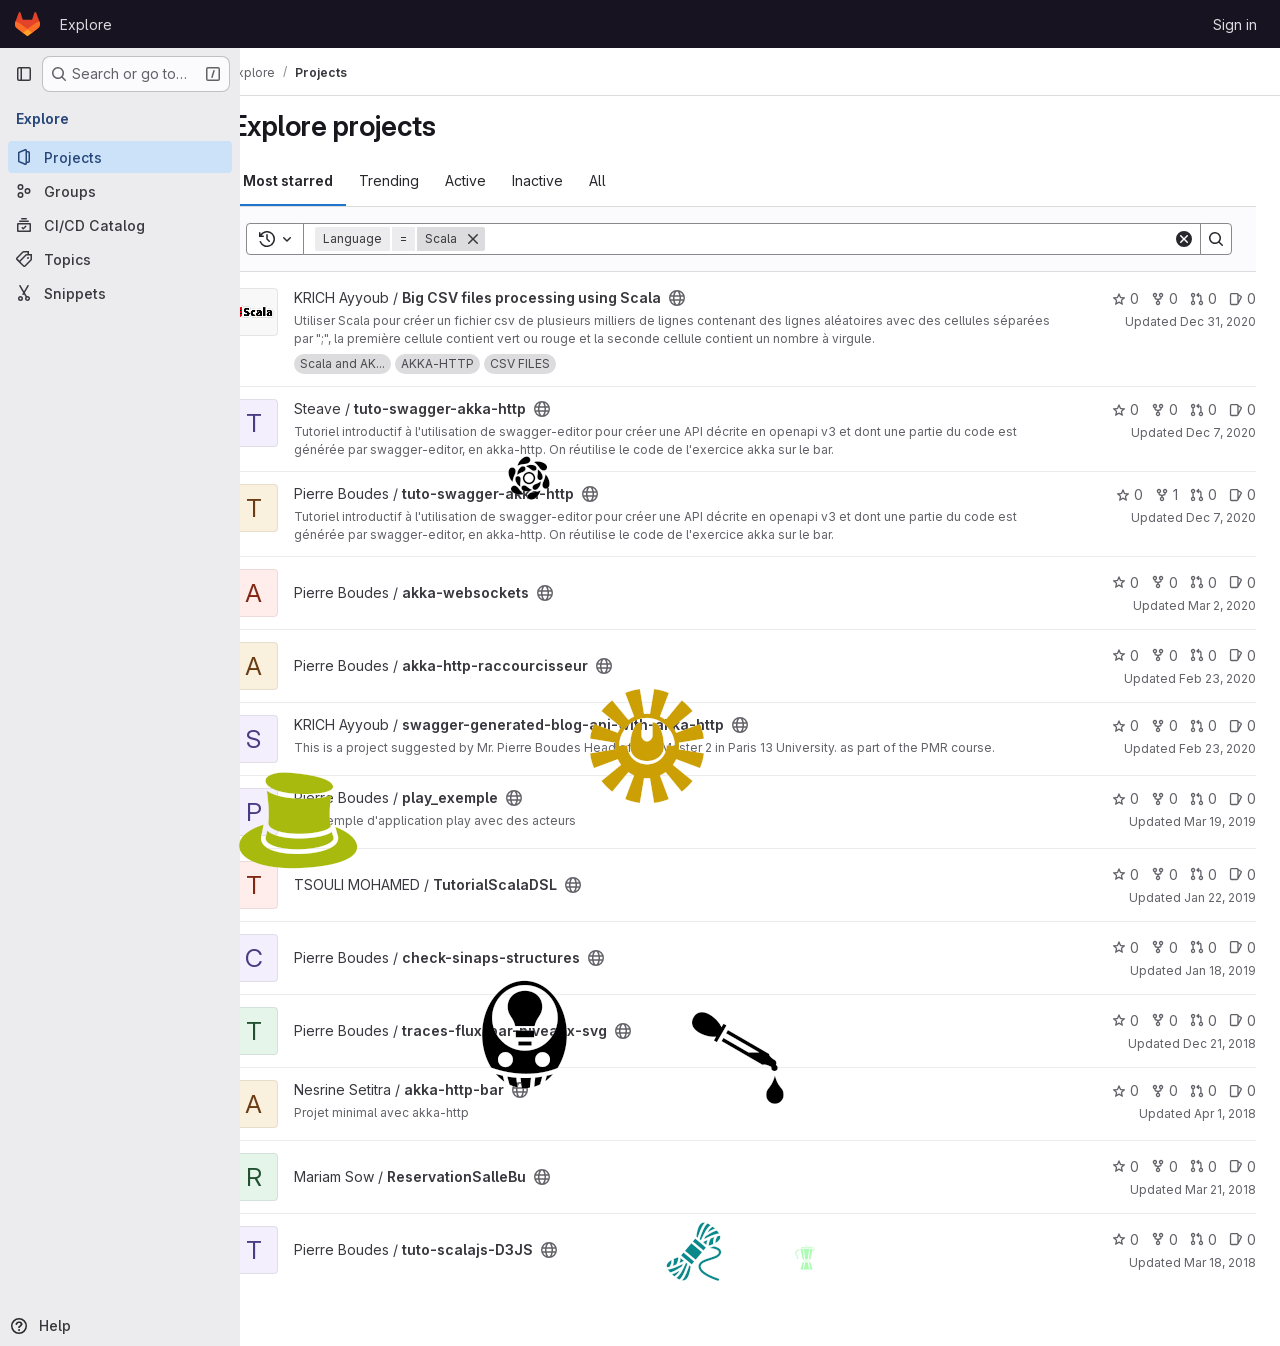  Describe the element at coordinates (647, 746) in the screenshot. I see `abstract sun or radiant energy symbol` at that location.